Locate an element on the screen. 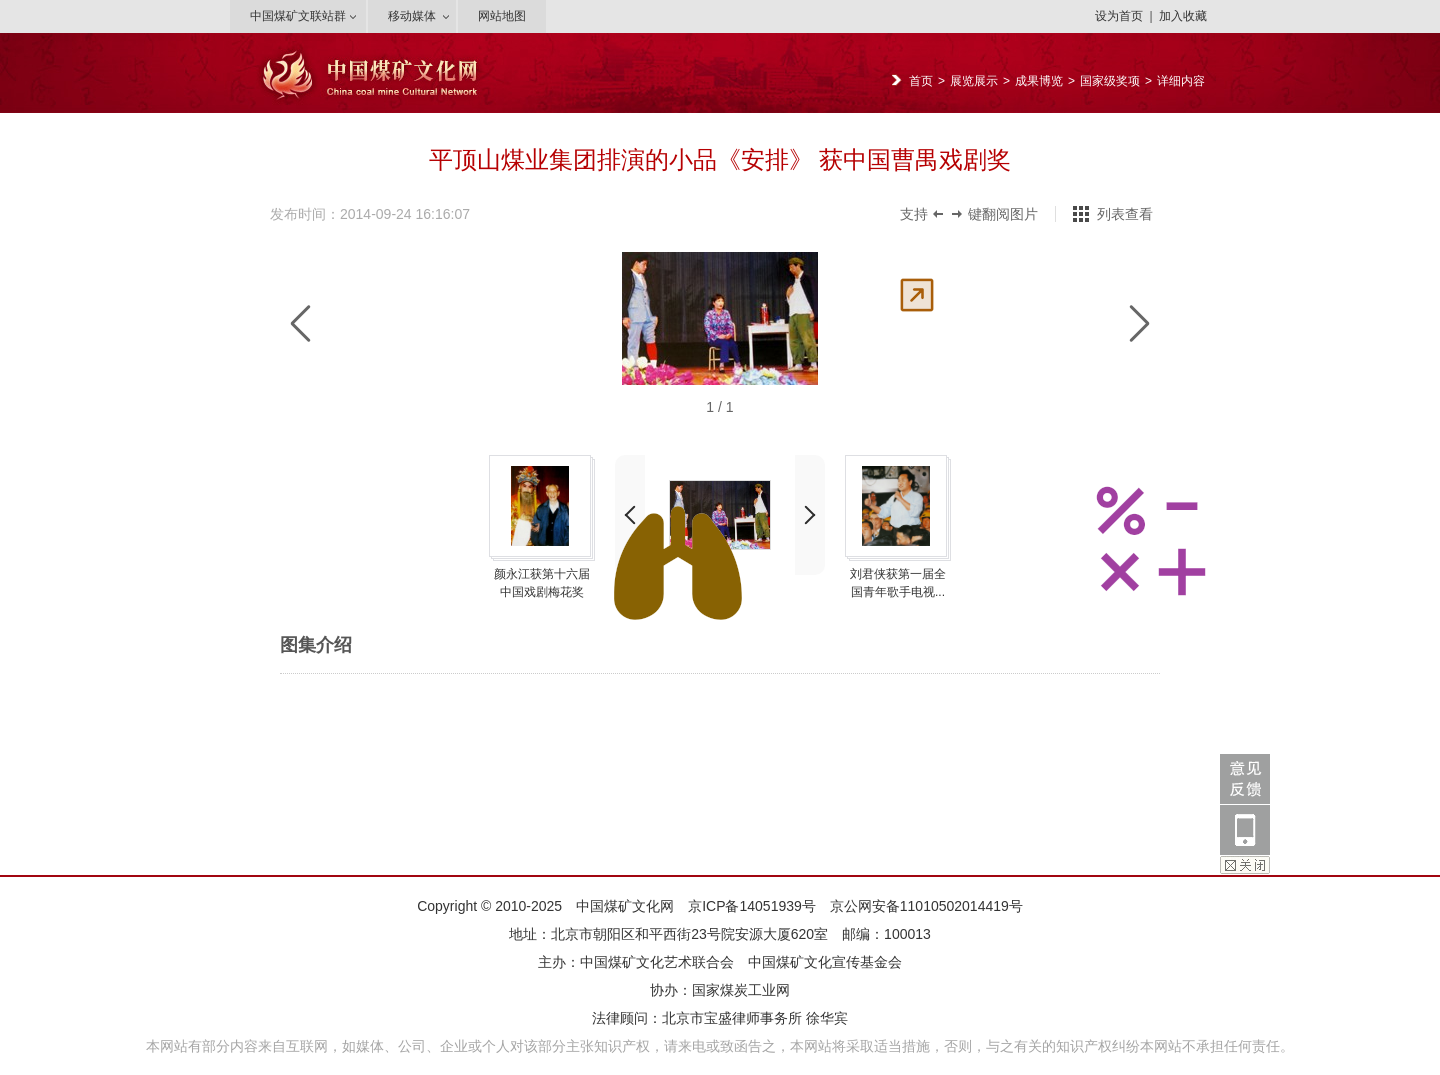  open link in a new window is located at coordinates (917, 295).